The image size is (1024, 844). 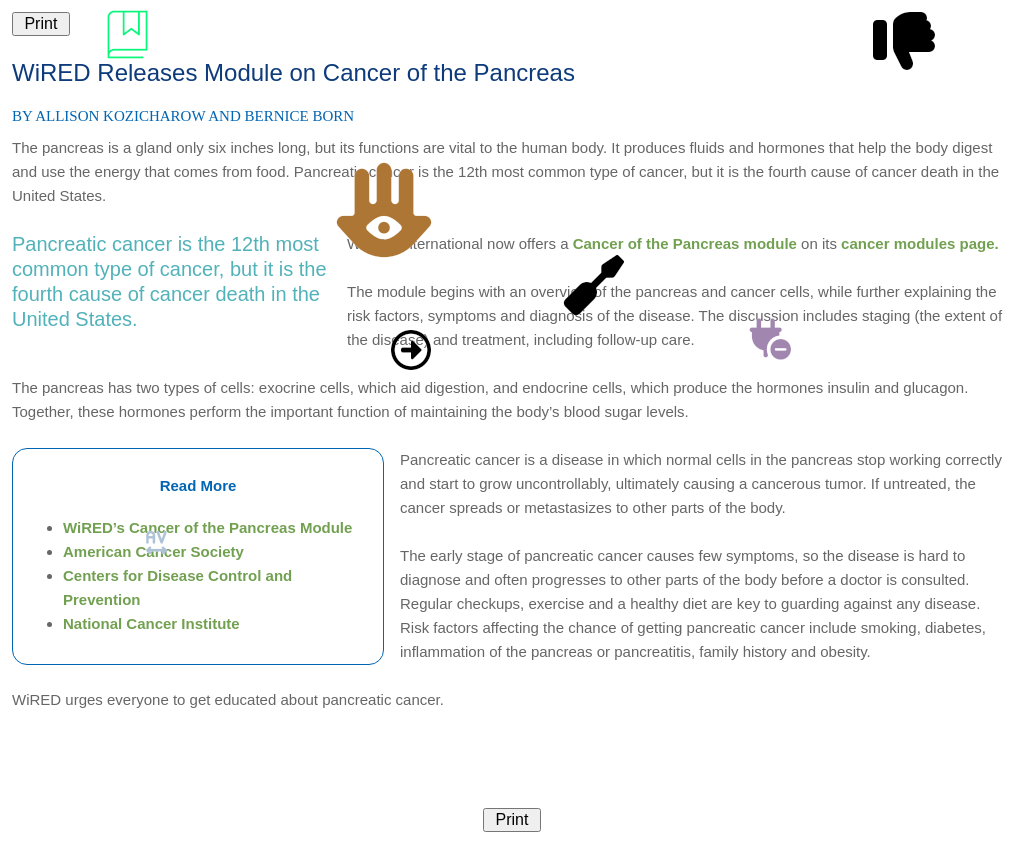 I want to click on dislike or downvote content, so click(x=905, y=40).